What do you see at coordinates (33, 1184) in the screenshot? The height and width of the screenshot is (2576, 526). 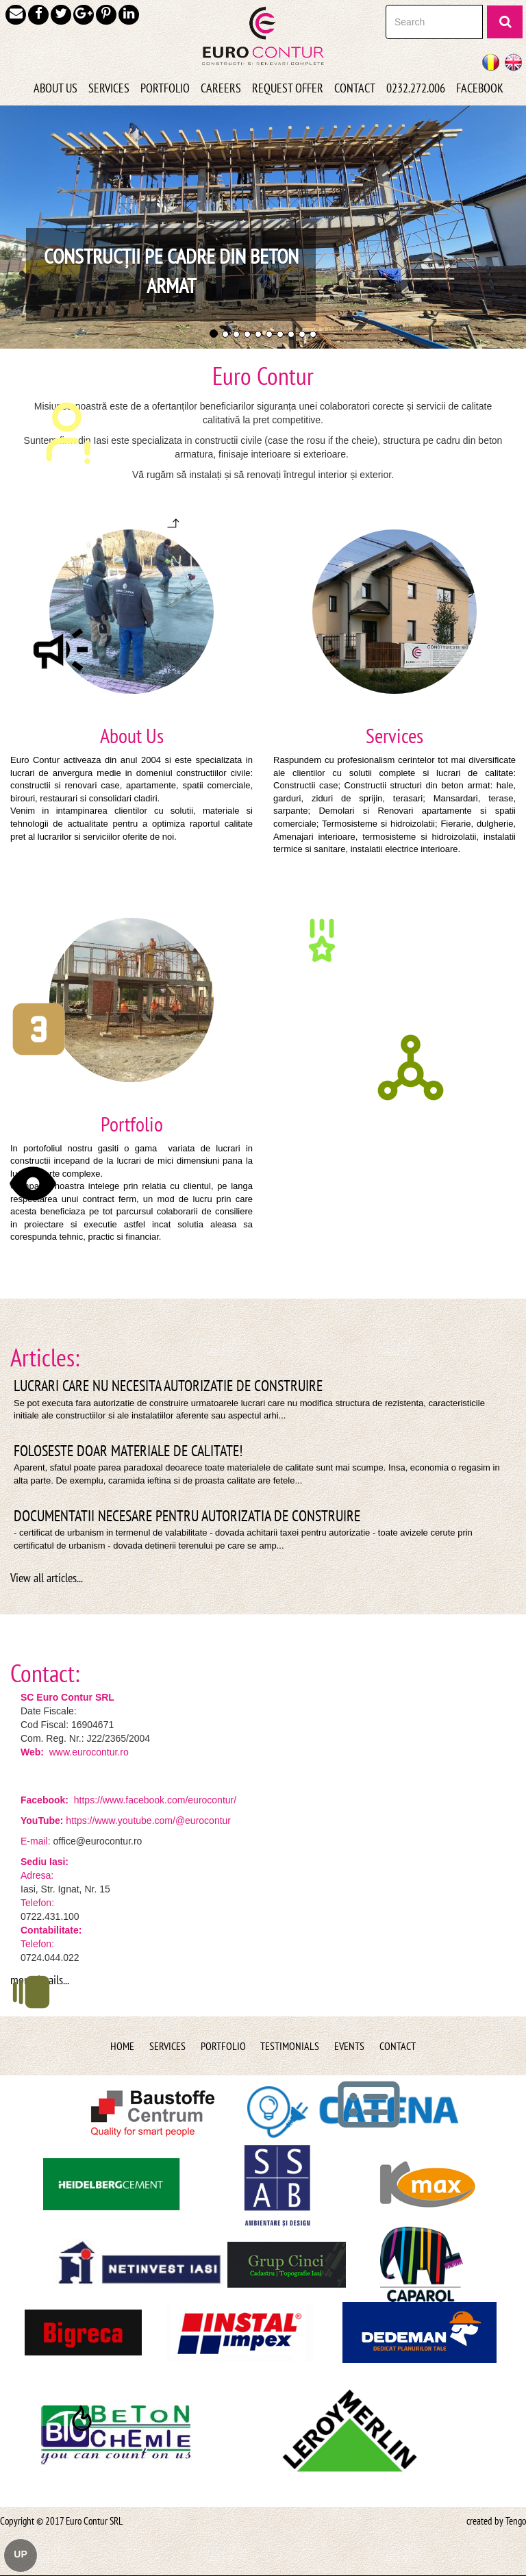 I see `view or preview content` at bounding box center [33, 1184].